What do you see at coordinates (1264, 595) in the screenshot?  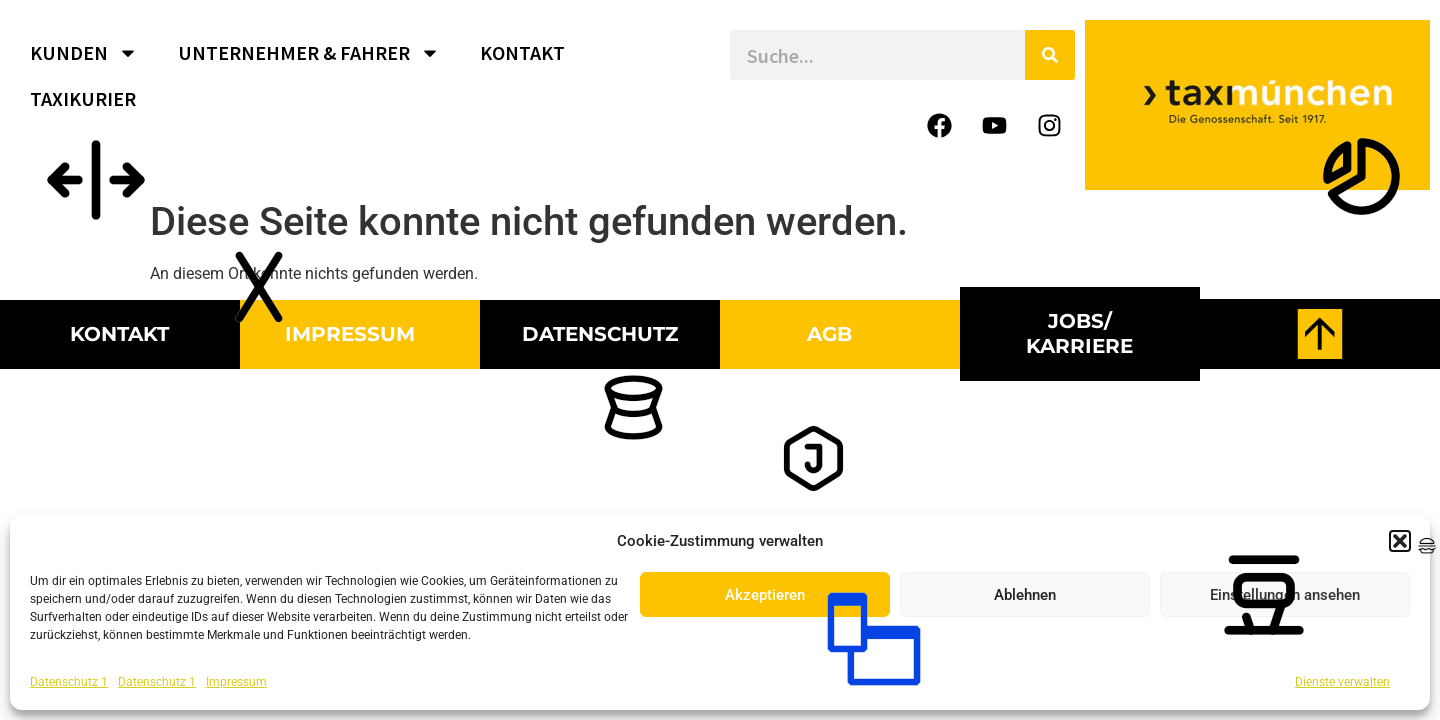 I see `open Douban app` at bounding box center [1264, 595].